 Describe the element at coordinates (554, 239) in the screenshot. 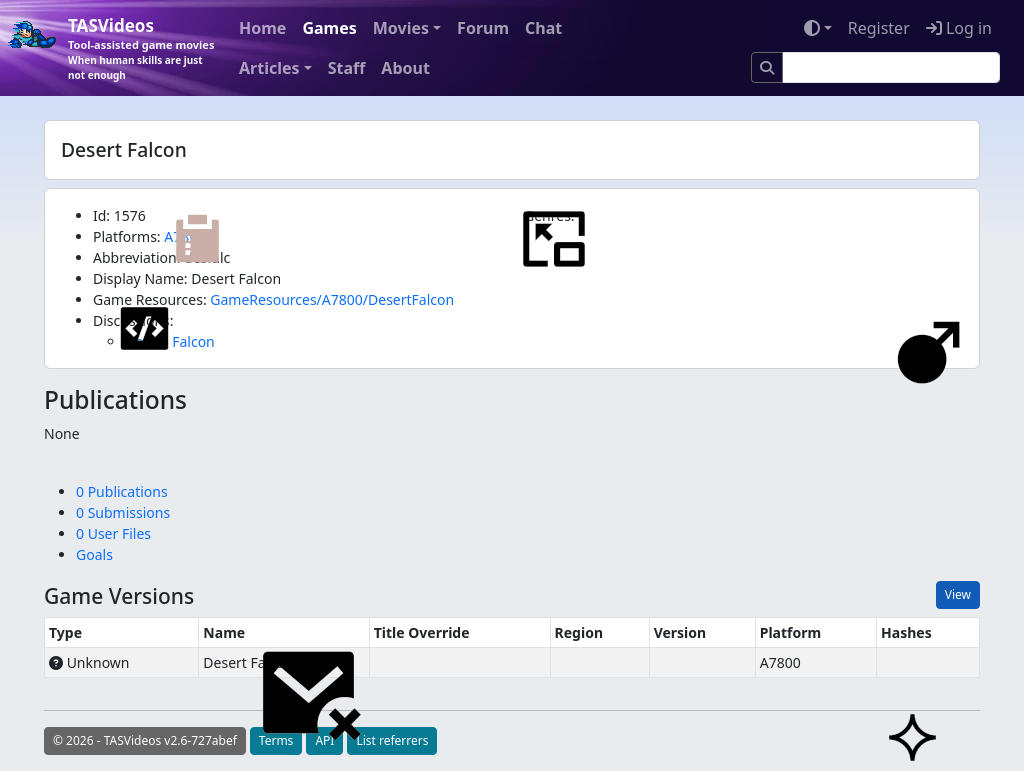

I see `exit picture-in-picture mode` at that location.